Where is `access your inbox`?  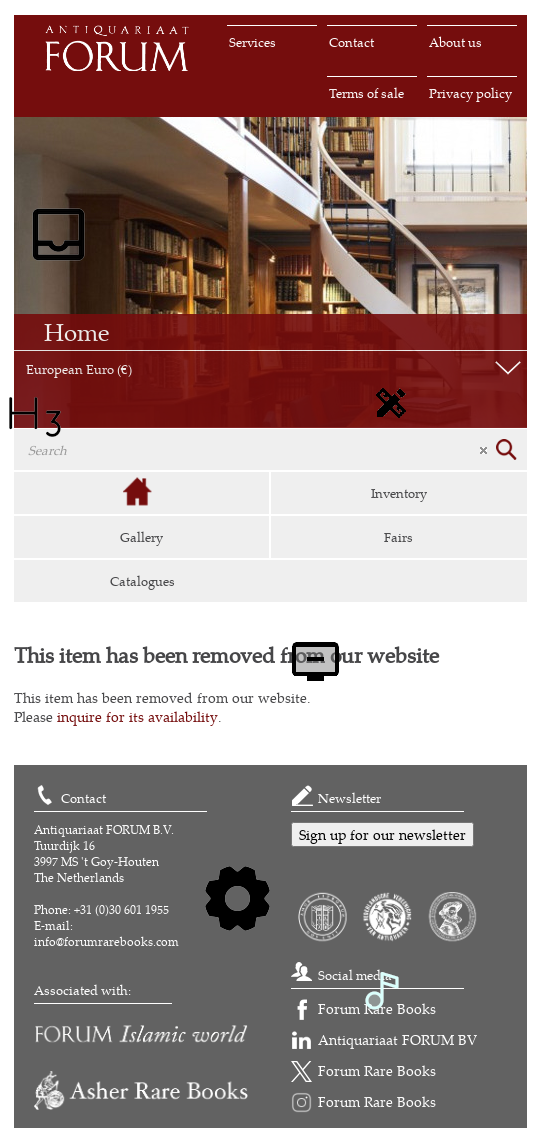
access your inbox is located at coordinates (58, 234).